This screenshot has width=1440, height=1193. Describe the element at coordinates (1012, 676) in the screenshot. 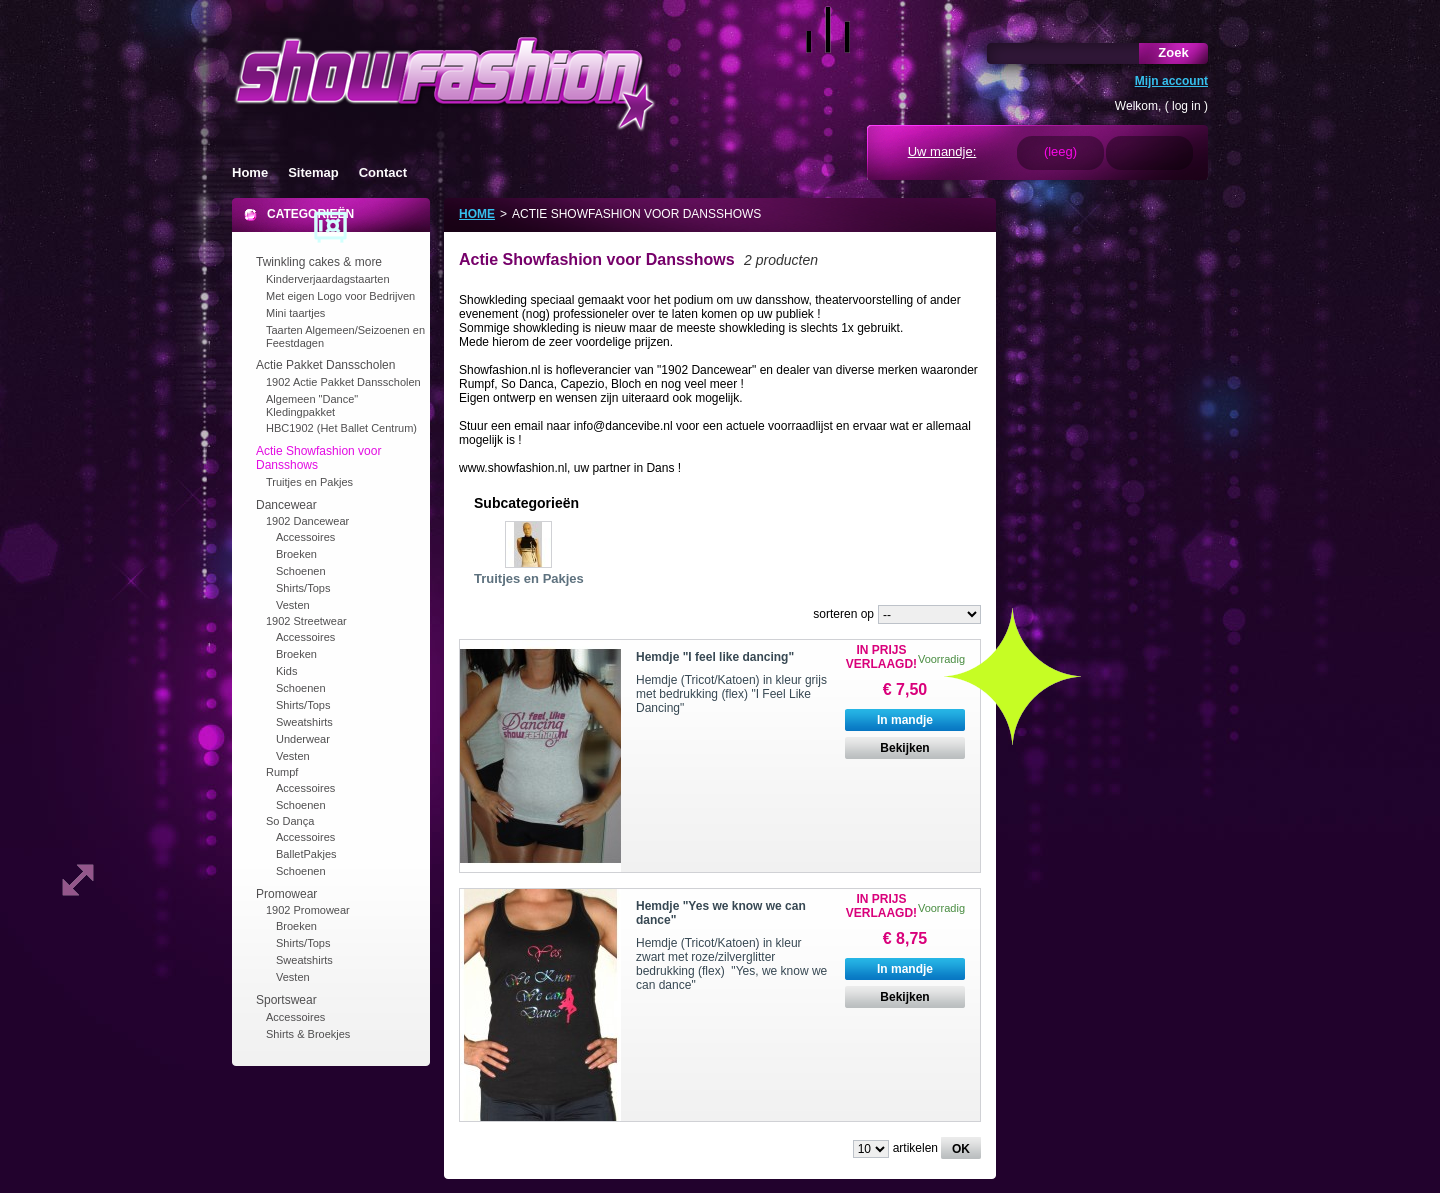

I see `open Google Gemini AI assistant` at that location.